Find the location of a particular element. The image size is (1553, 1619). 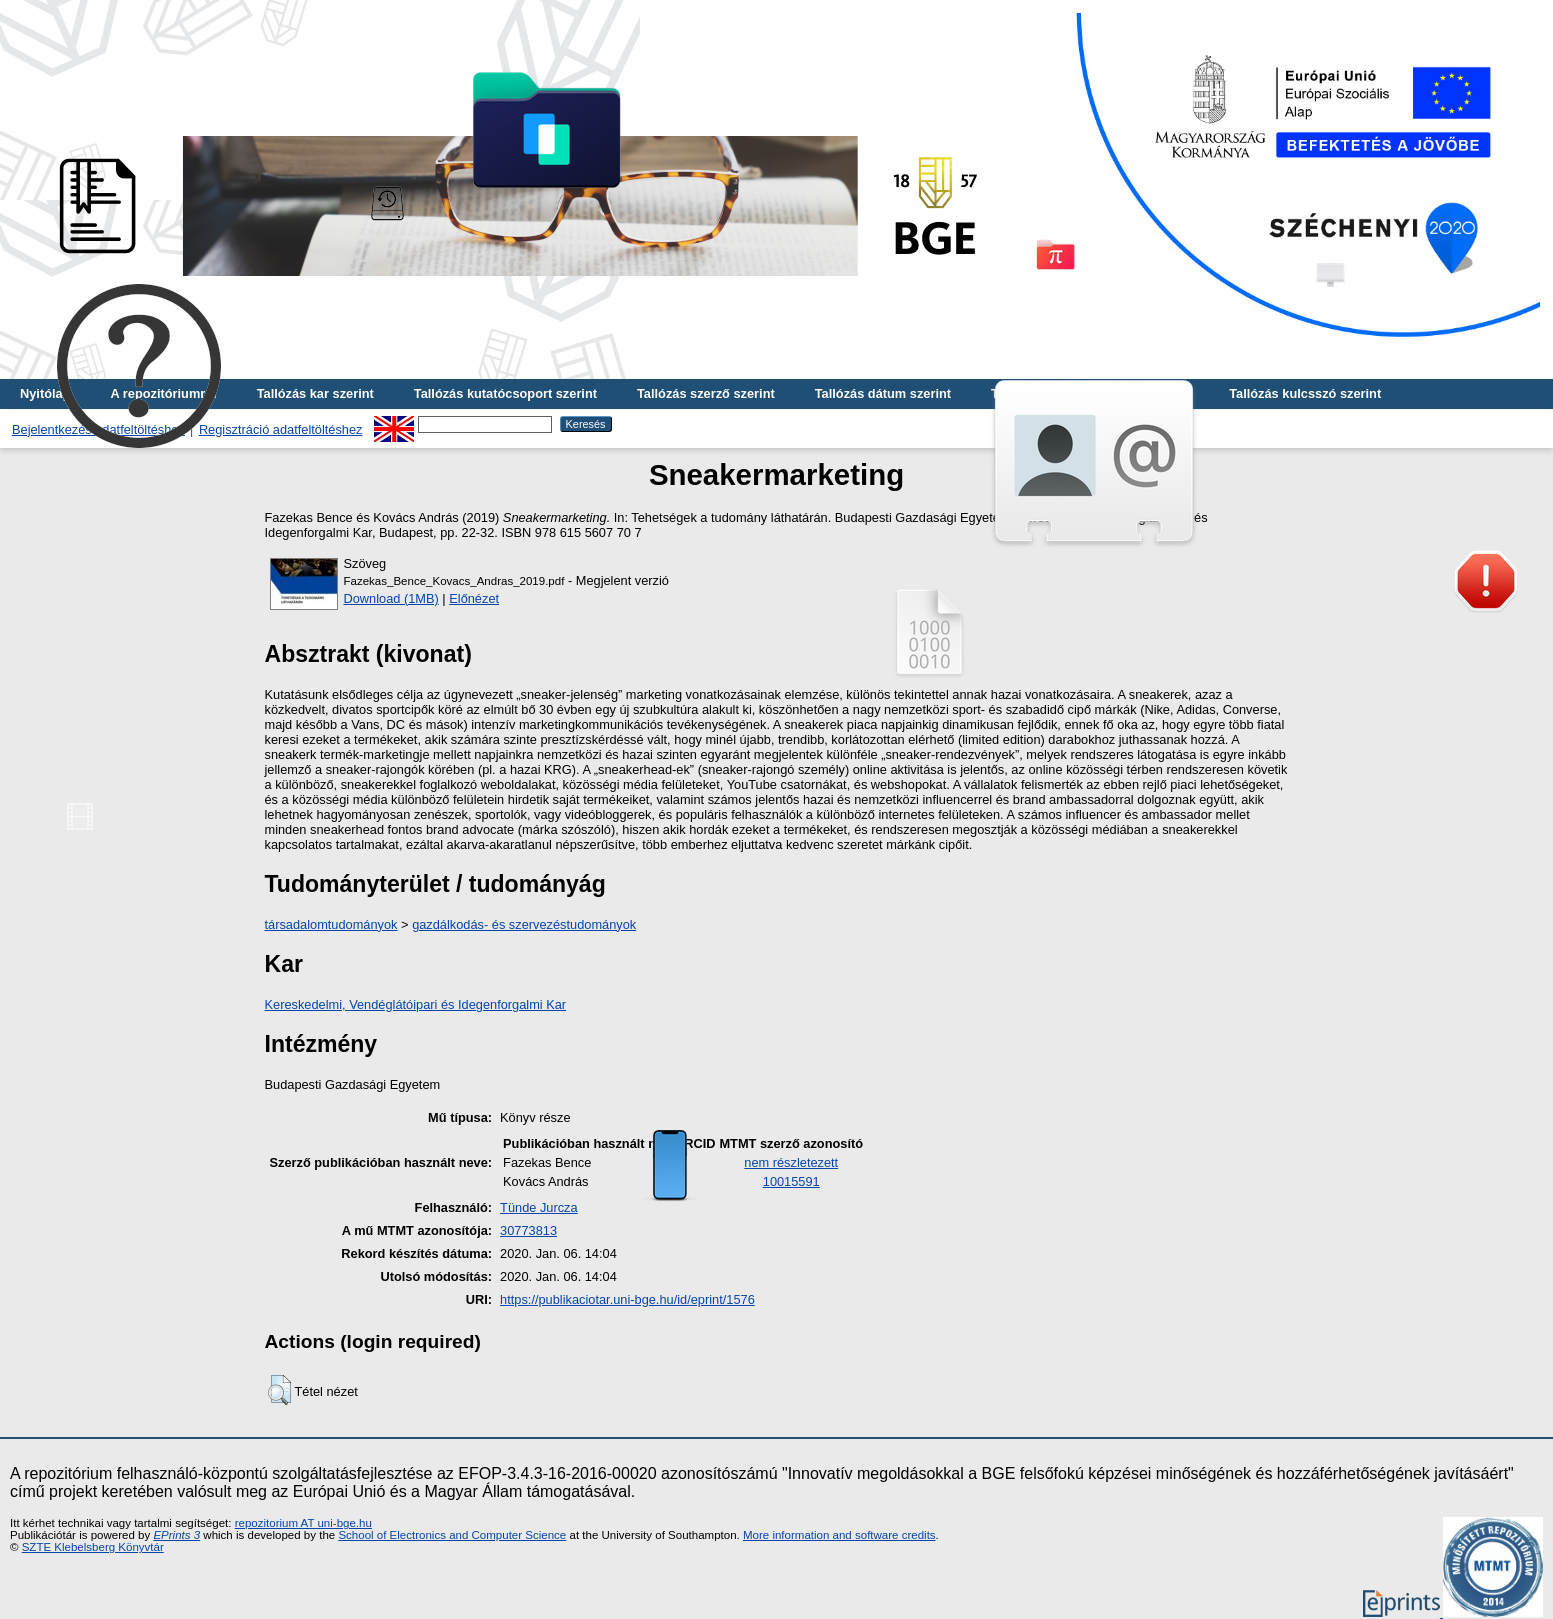

access your movie library is located at coordinates (80, 816).